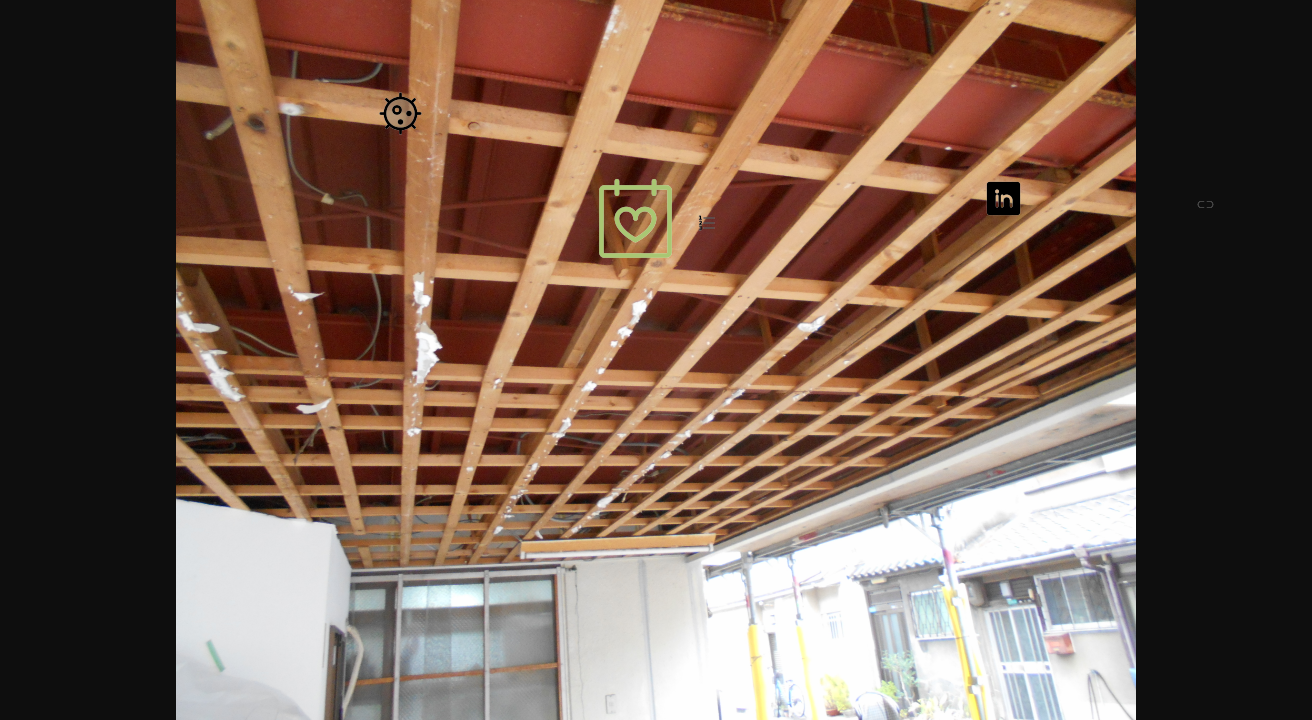 Image resolution: width=1312 pixels, height=720 pixels. What do you see at coordinates (1003, 198) in the screenshot?
I see `open LinkedIn profile or app` at bounding box center [1003, 198].